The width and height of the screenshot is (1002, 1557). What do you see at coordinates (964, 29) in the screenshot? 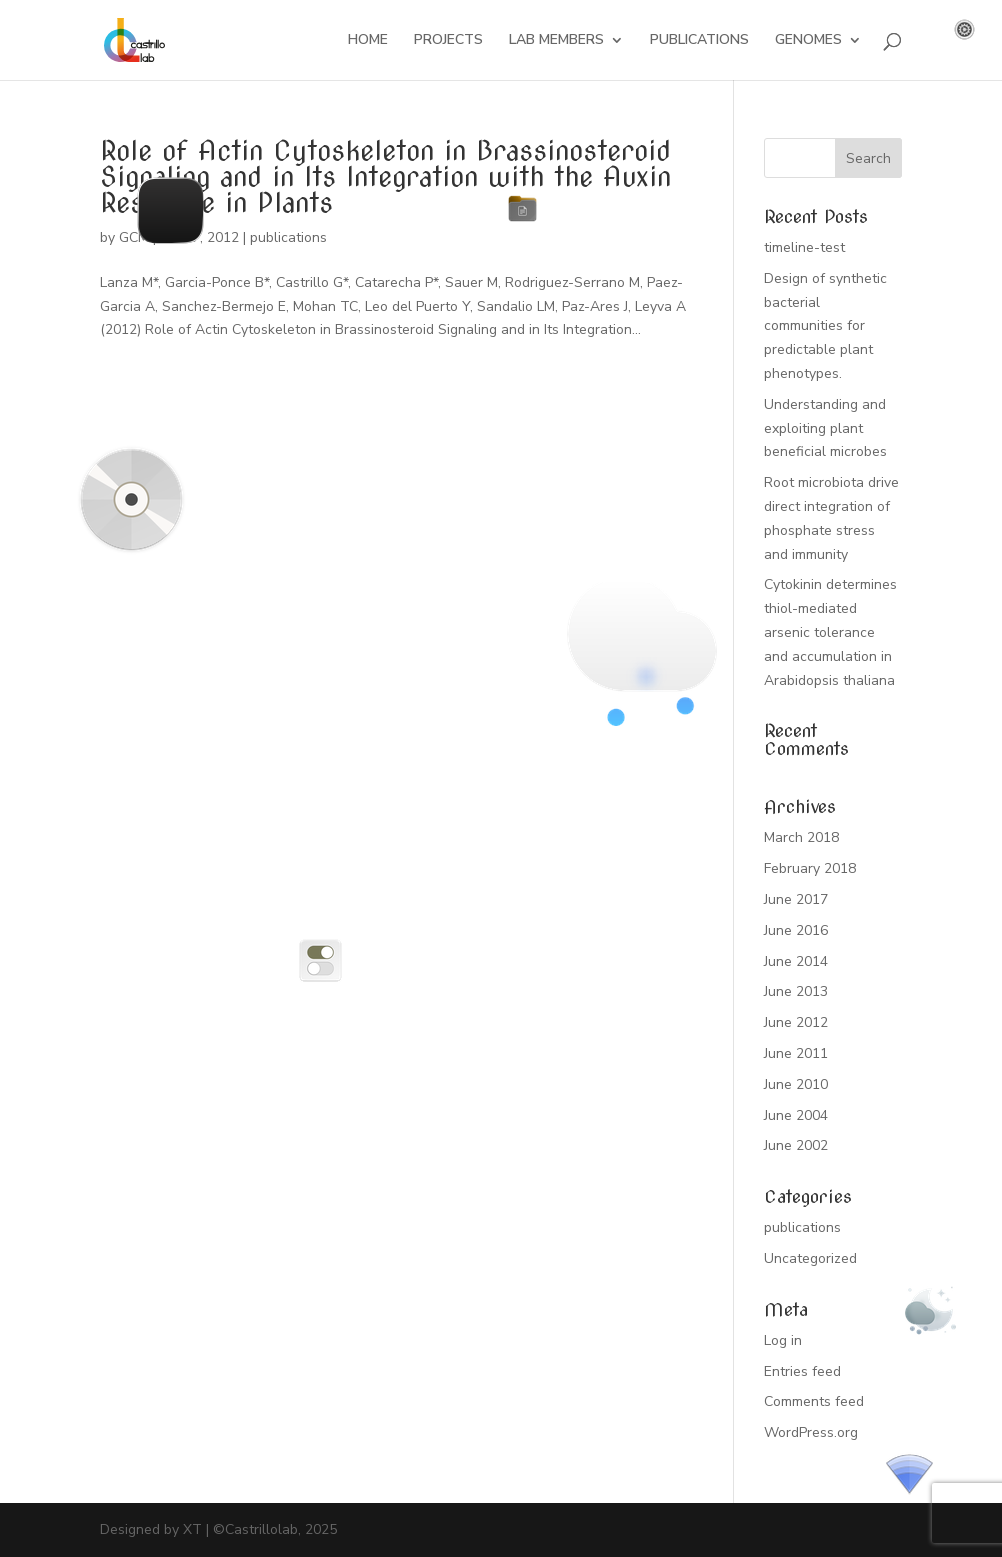
I see `open system preferences` at bounding box center [964, 29].